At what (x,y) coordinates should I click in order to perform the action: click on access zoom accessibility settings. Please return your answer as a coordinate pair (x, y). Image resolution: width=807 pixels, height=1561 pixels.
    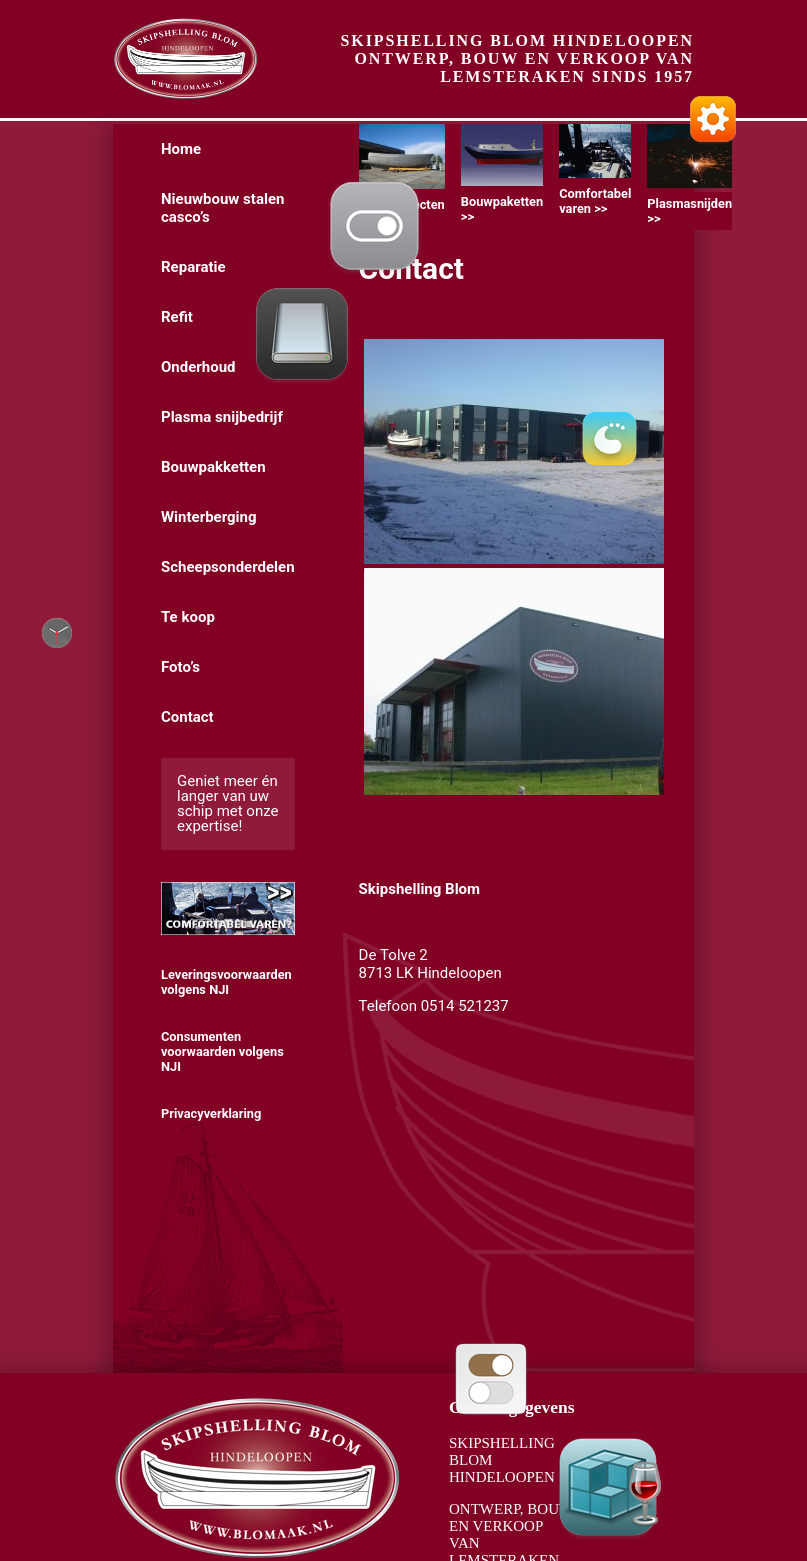
    Looking at the image, I should click on (374, 227).